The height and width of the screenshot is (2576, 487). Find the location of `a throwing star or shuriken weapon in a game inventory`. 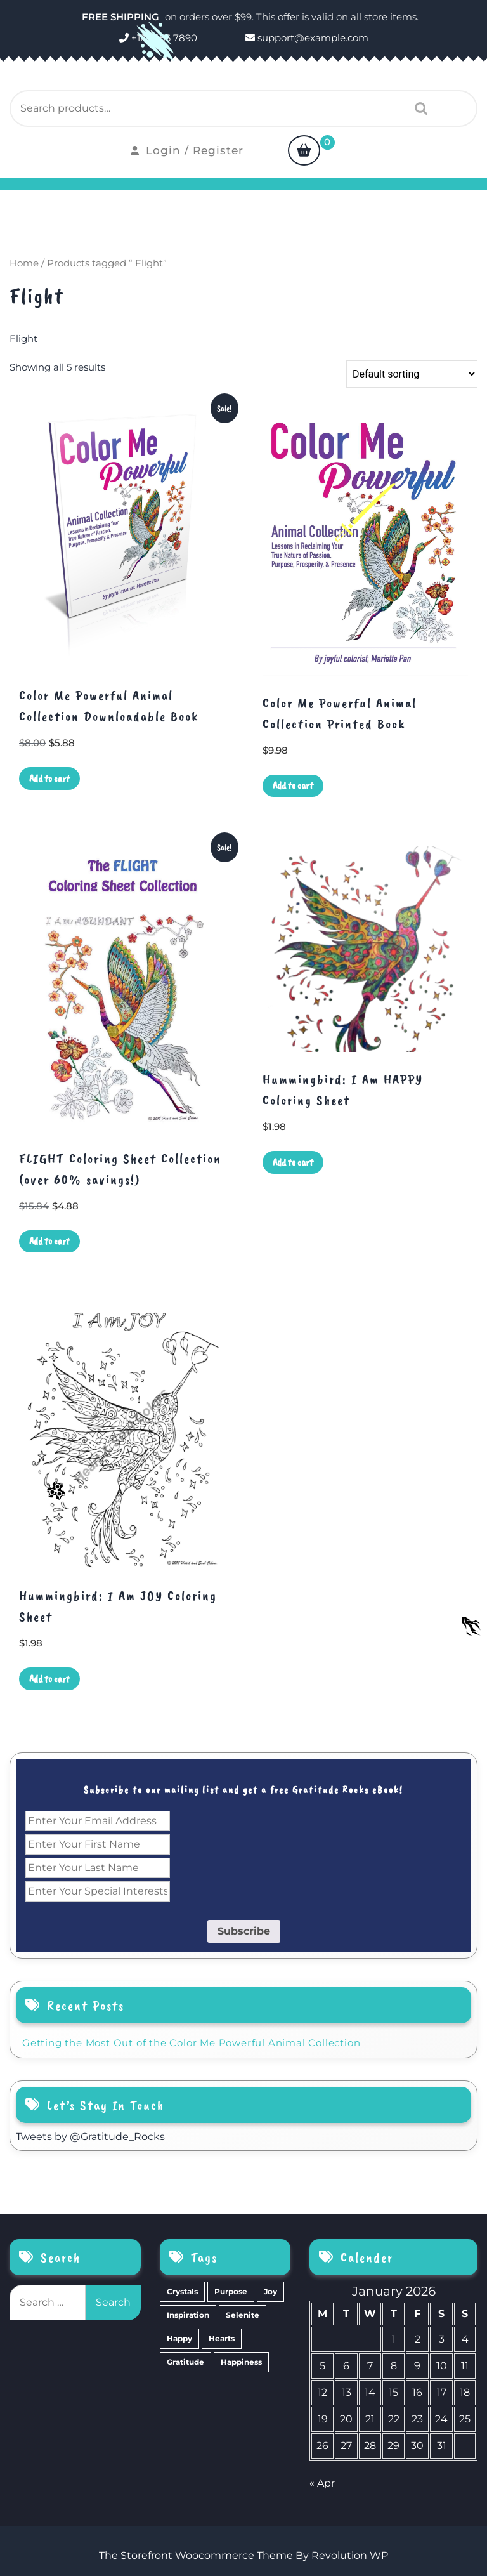

a throwing star or shuriken weapon in a game inventory is located at coordinates (56, 1490).